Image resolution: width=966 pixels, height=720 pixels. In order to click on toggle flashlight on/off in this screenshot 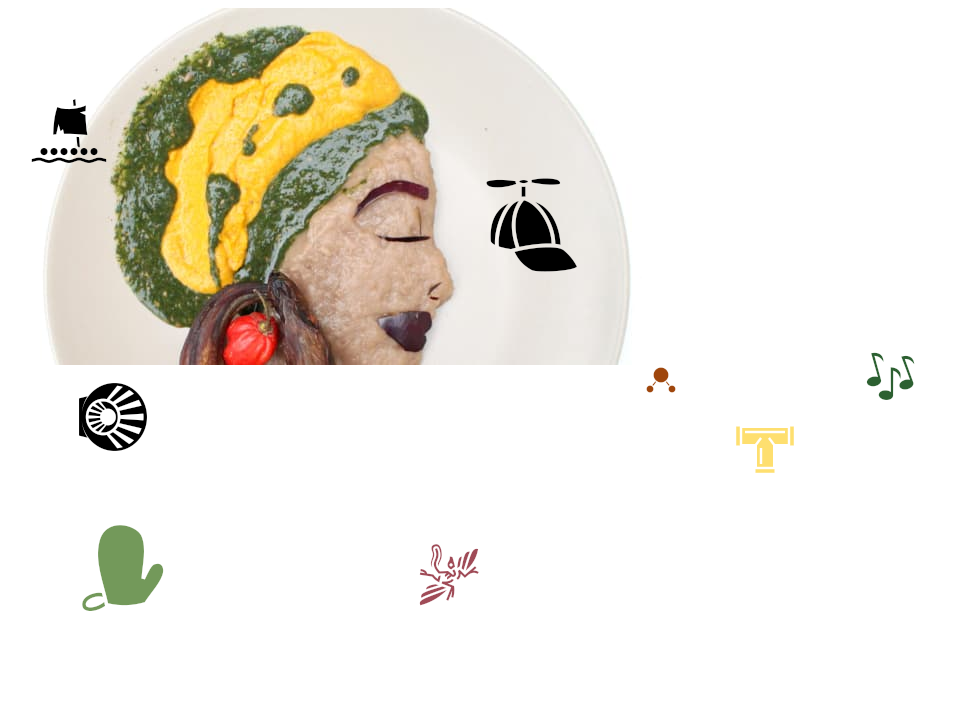, I will do `click(113, 417)`.